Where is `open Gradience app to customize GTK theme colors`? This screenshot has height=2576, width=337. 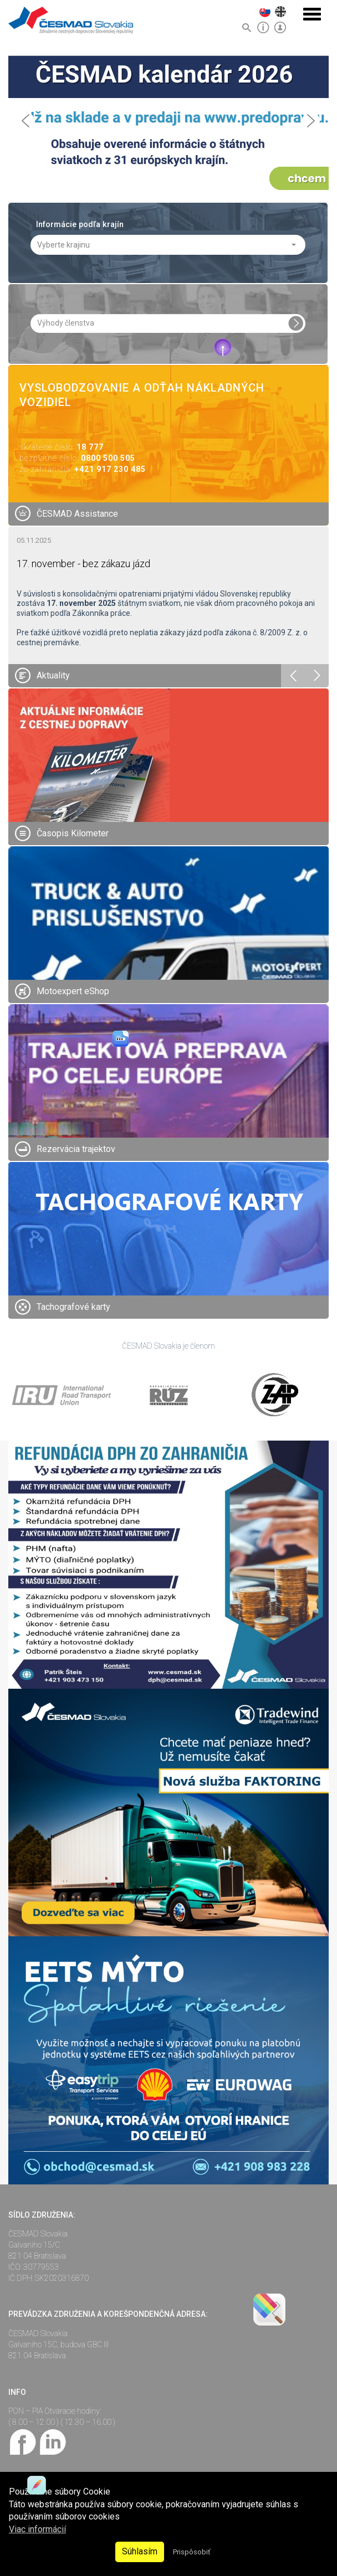 open Gradience app to customize GTK theme colors is located at coordinates (269, 2310).